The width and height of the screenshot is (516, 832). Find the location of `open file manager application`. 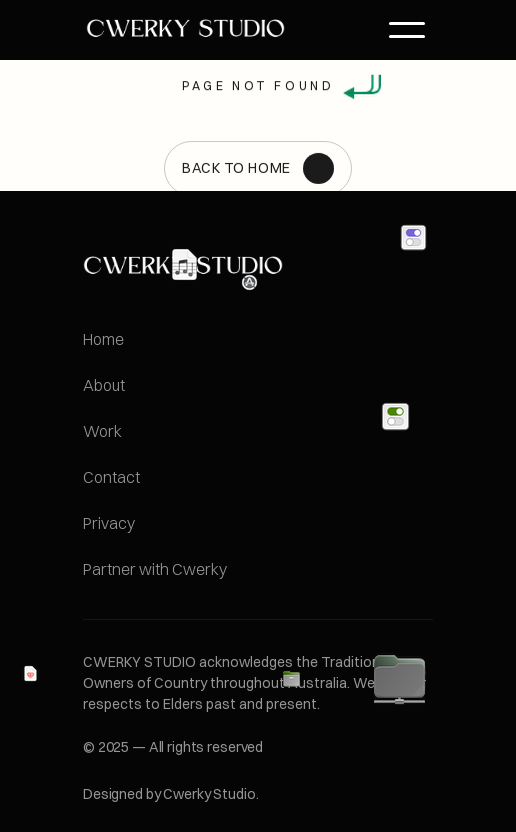

open file manager application is located at coordinates (291, 678).